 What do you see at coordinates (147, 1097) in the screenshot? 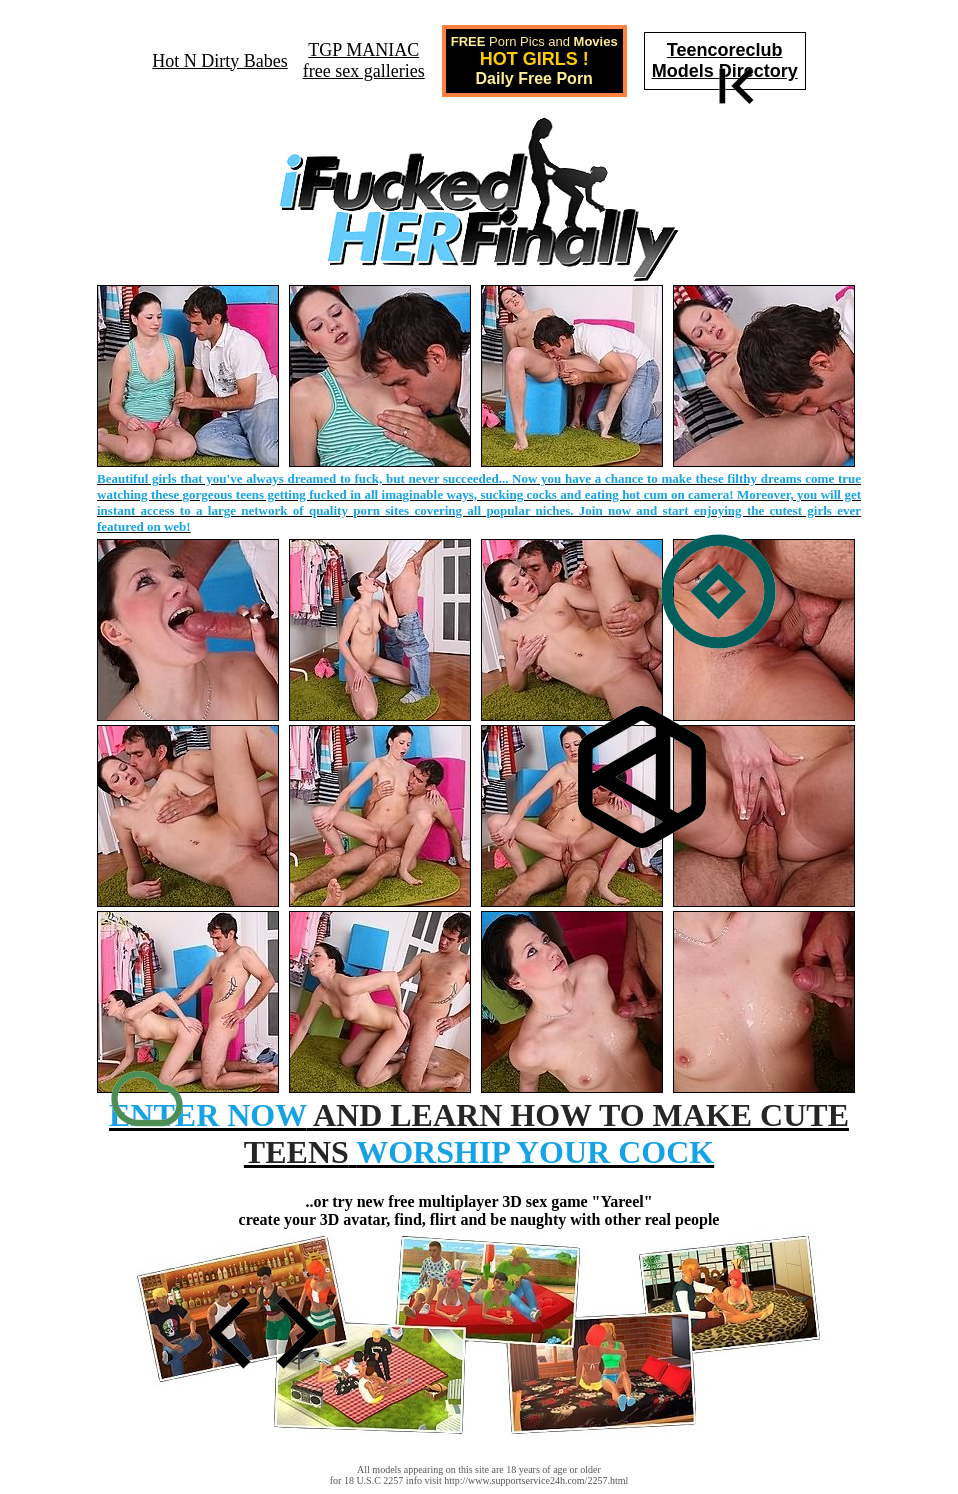
I see `indicates cloudy weather conditions` at bounding box center [147, 1097].